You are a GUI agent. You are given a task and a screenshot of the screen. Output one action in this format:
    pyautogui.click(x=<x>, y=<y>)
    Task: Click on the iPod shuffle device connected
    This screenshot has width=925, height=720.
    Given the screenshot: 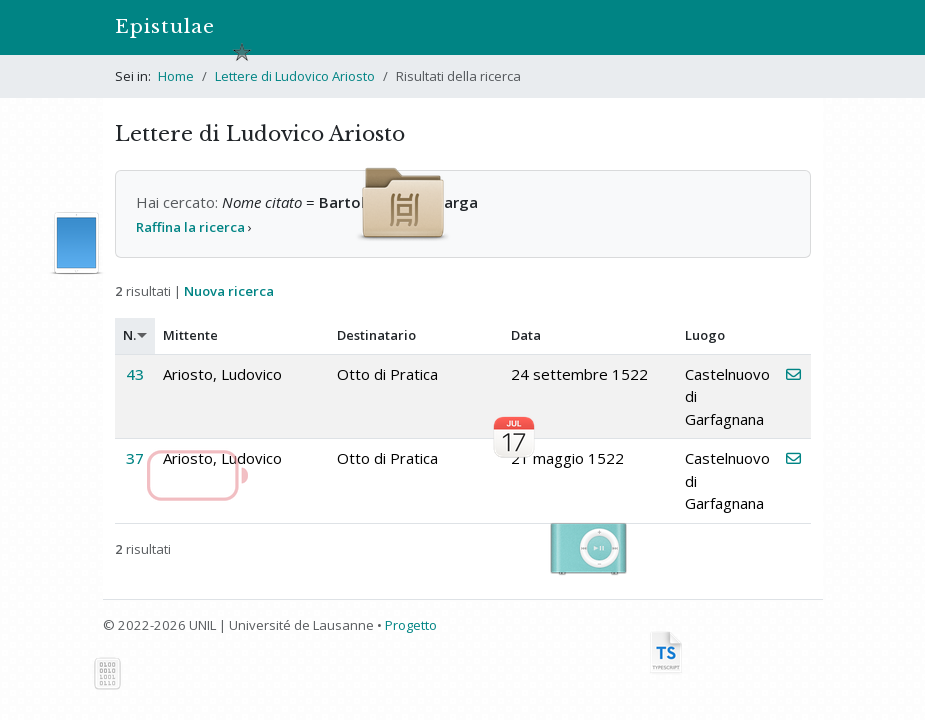 What is the action you would take?
    pyautogui.click(x=588, y=534)
    